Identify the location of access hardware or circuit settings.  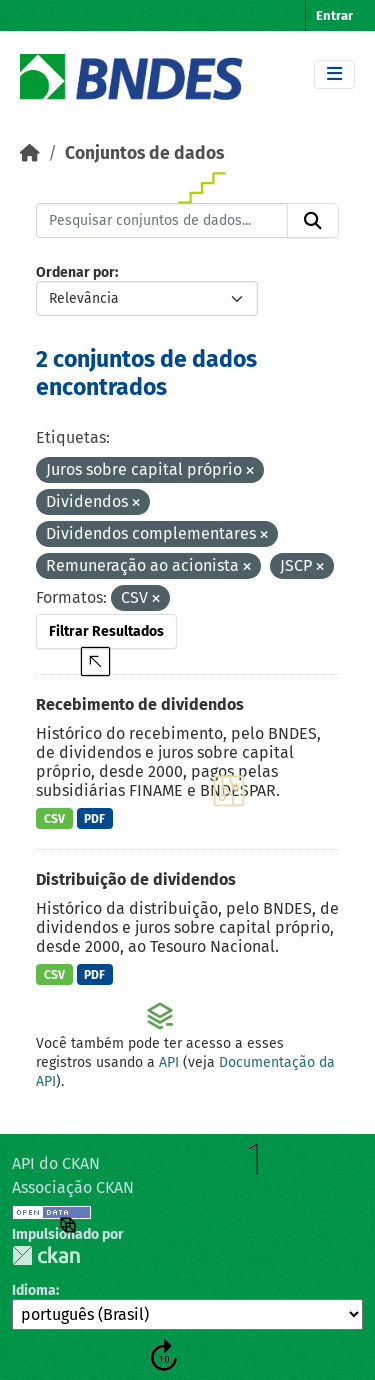
(229, 791).